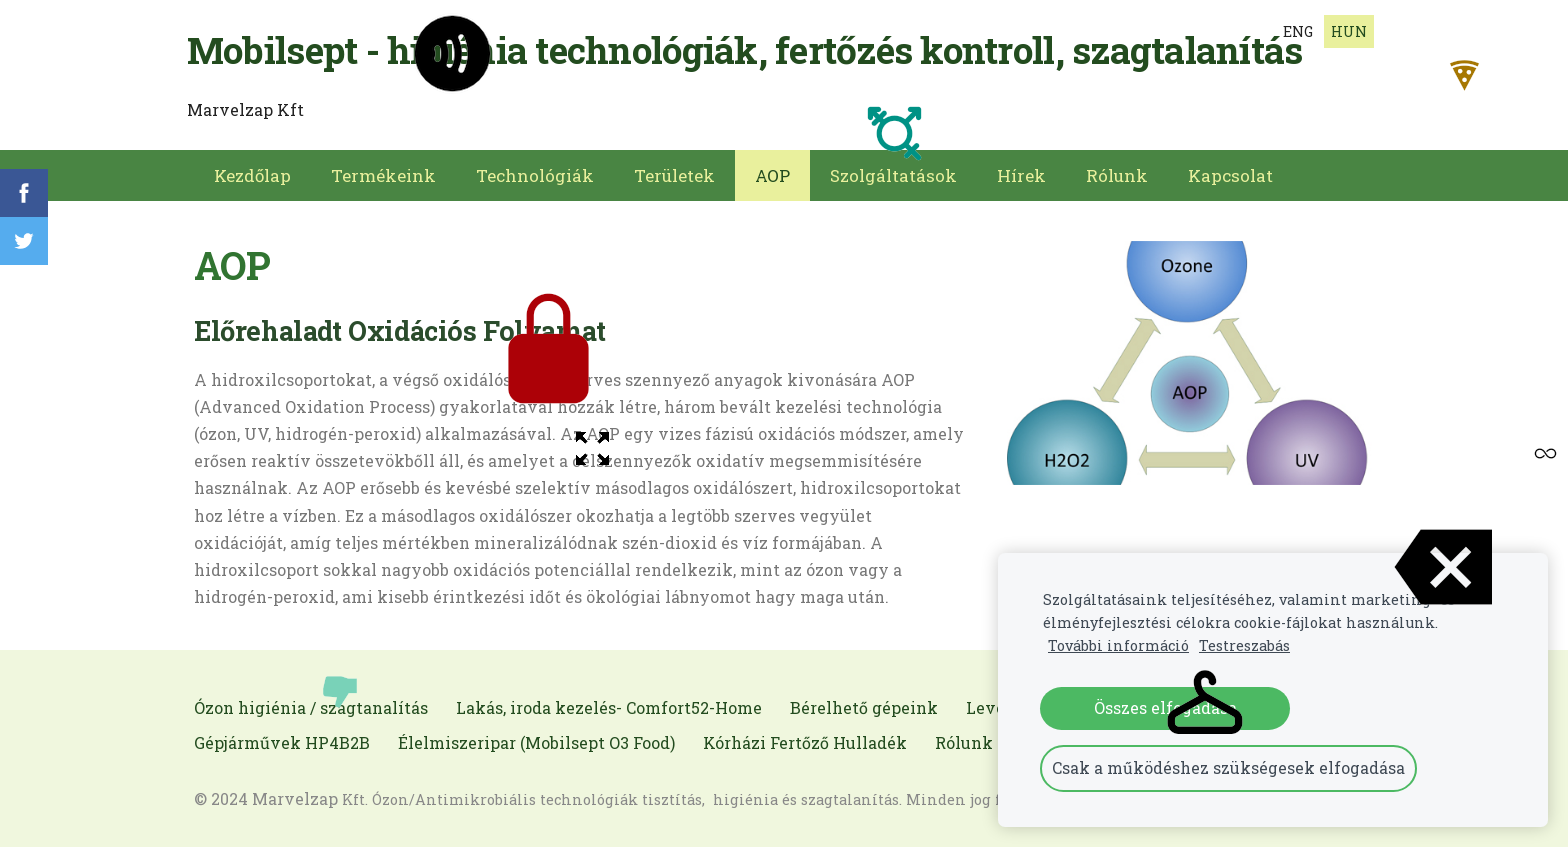 The height and width of the screenshot is (847, 1568). Describe the element at coordinates (1545, 453) in the screenshot. I see `toggle infinite loop or repeat mode` at that location.